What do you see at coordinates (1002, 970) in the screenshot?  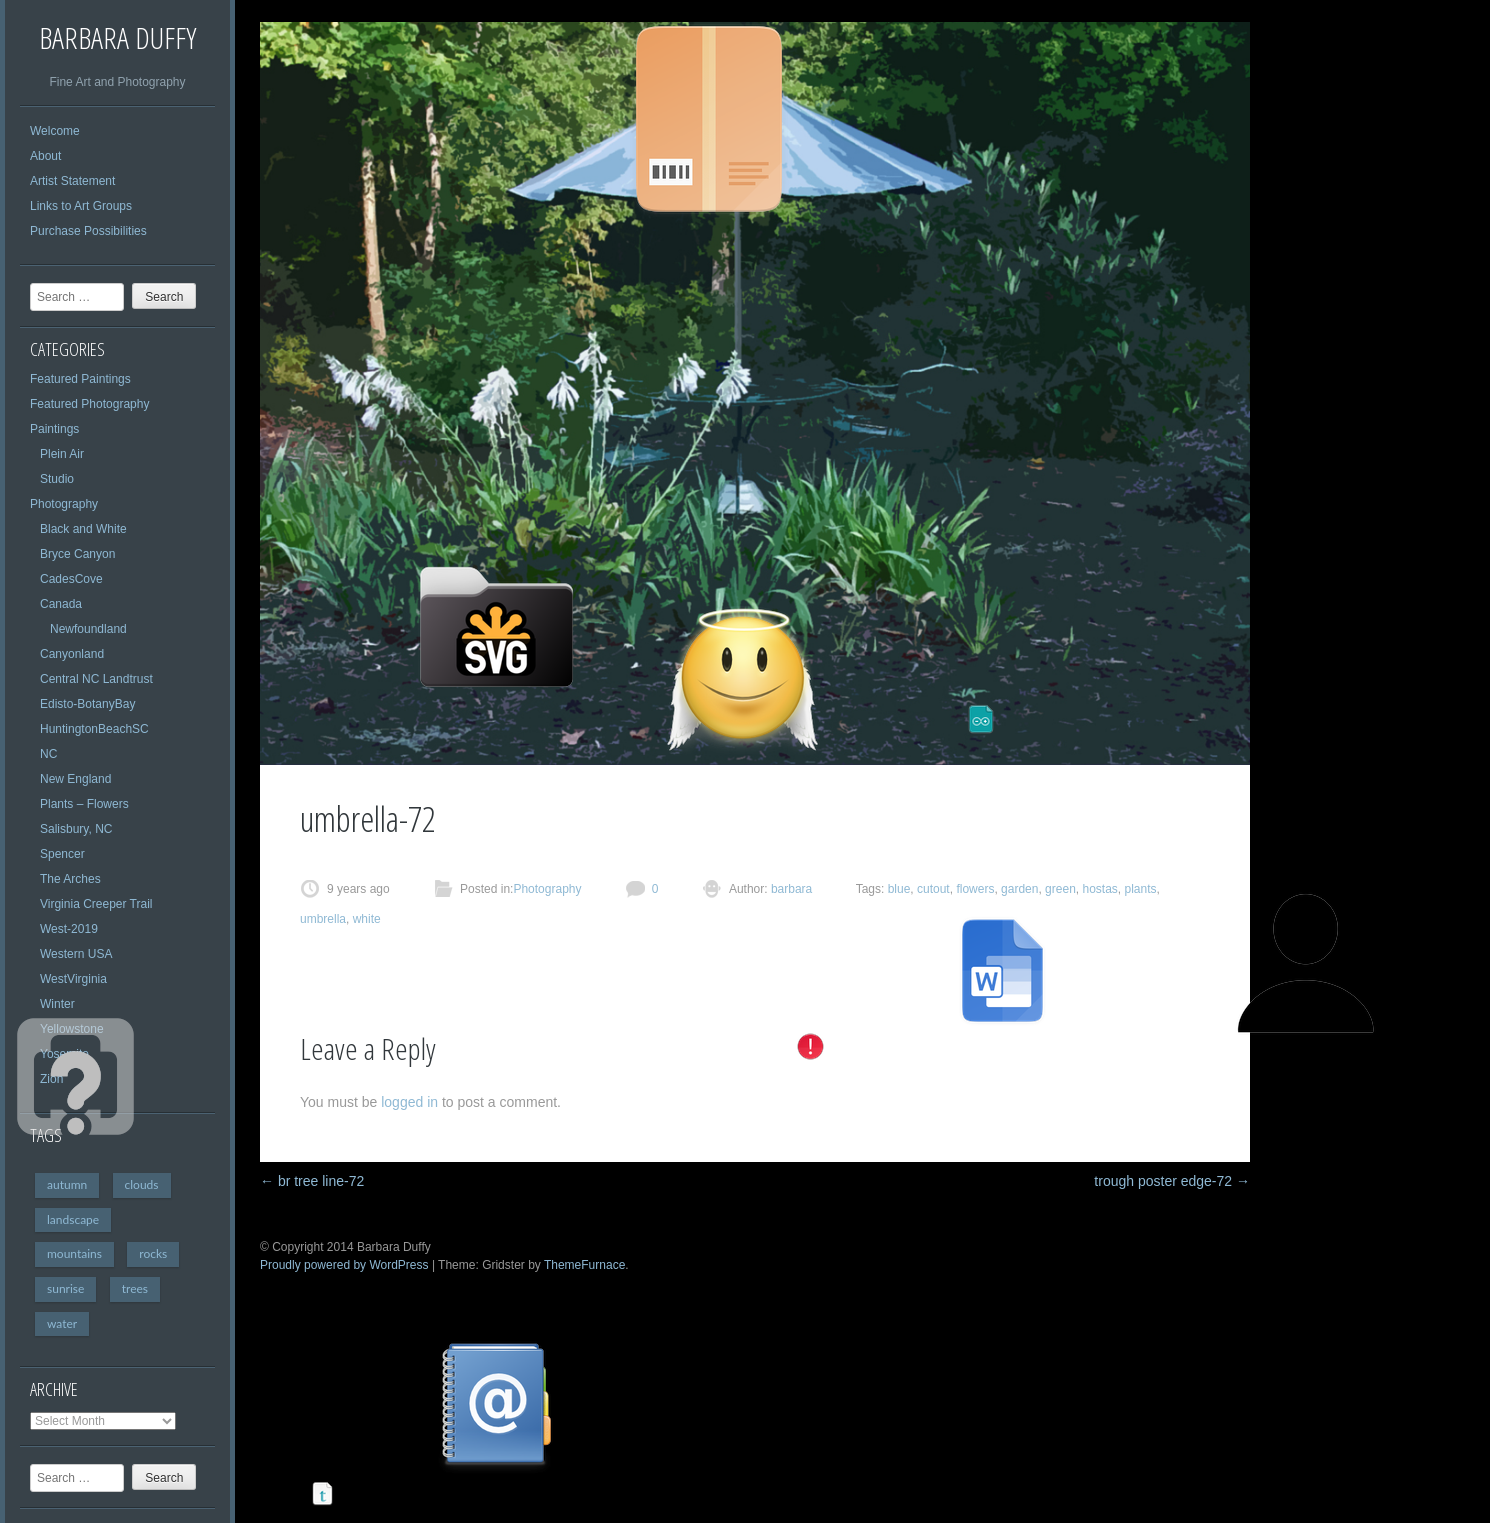 I see `open a microsoft word document` at bounding box center [1002, 970].